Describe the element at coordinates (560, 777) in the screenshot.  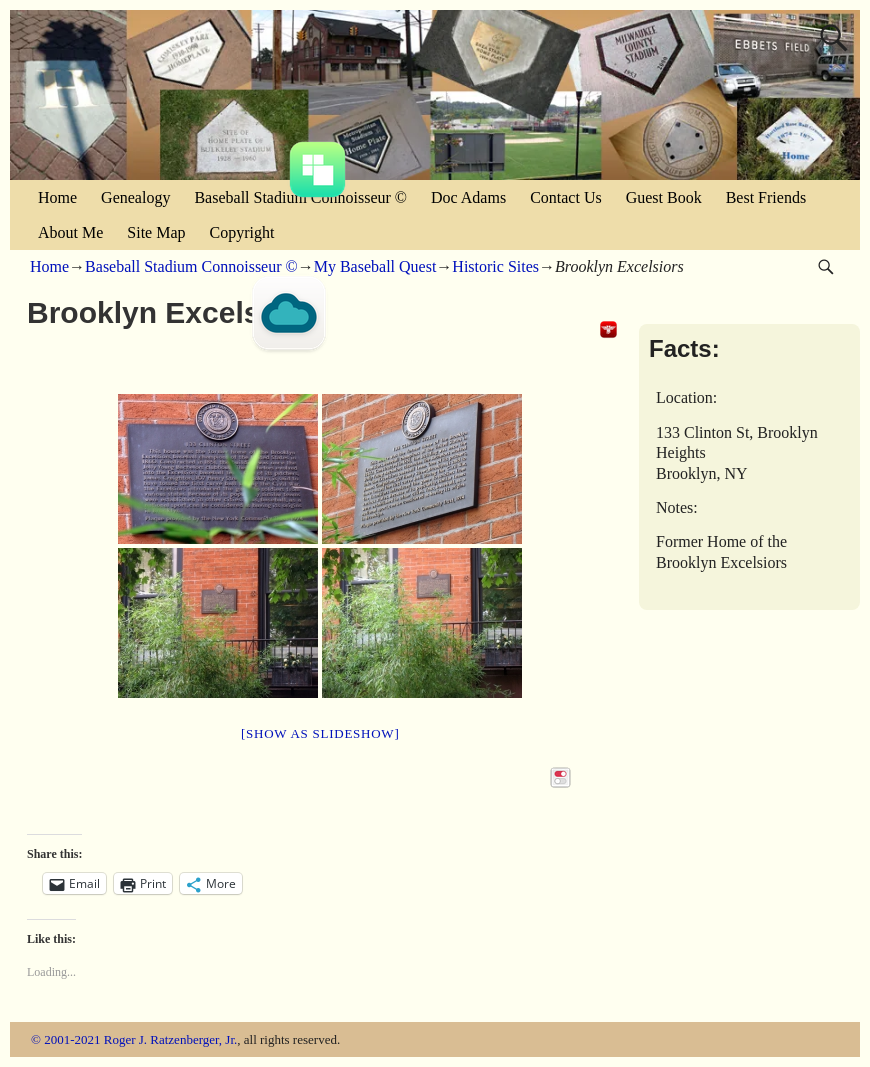
I see `open unity tweak tool settings` at that location.